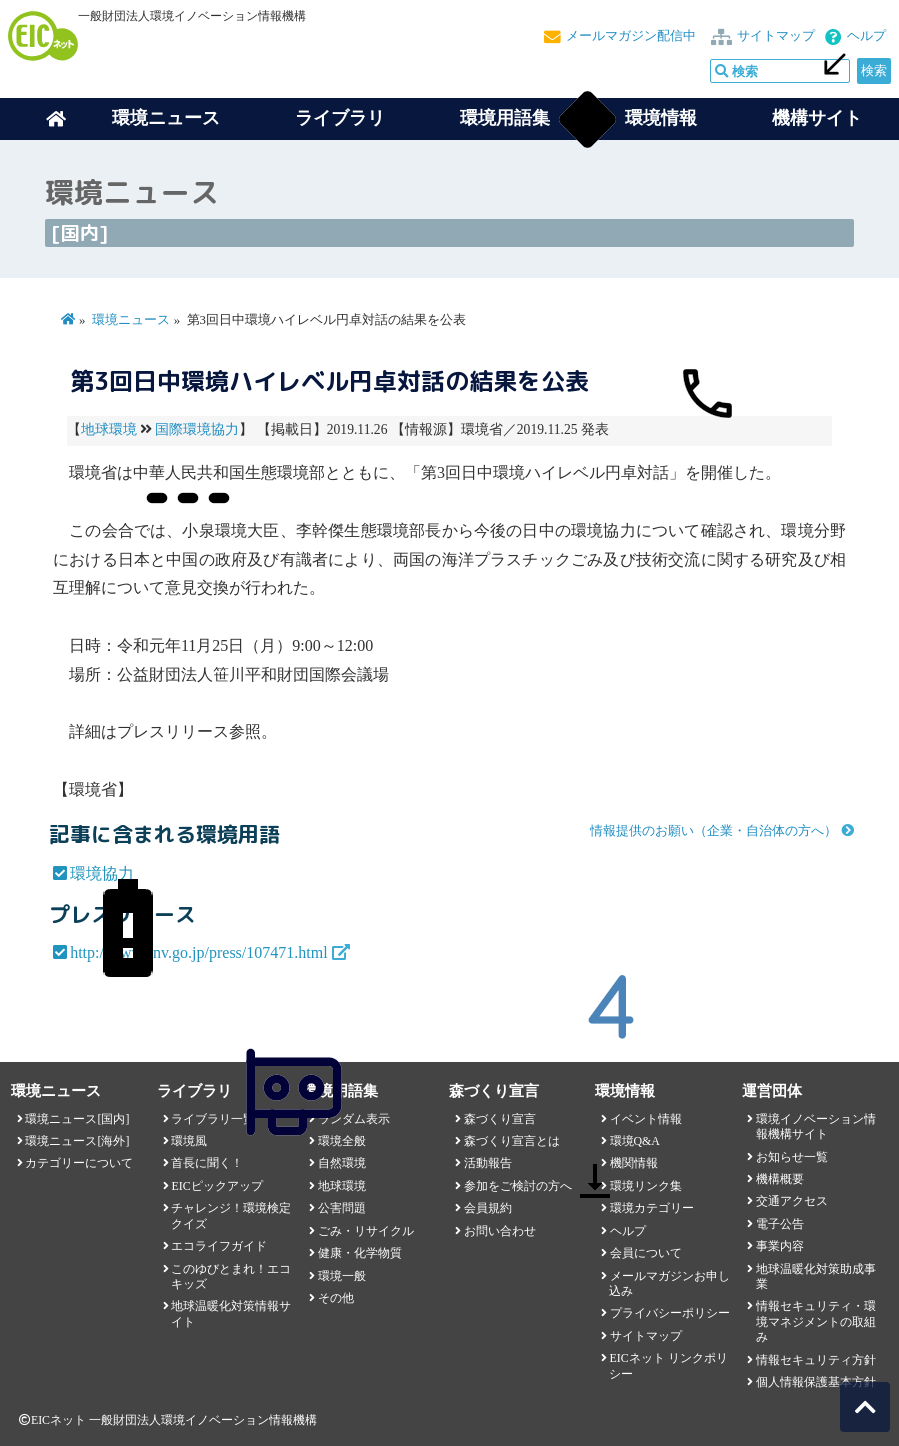  What do you see at coordinates (294, 1092) in the screenshot?
I see `view graphics card or GPU information` at bounding box center [294, 1092].